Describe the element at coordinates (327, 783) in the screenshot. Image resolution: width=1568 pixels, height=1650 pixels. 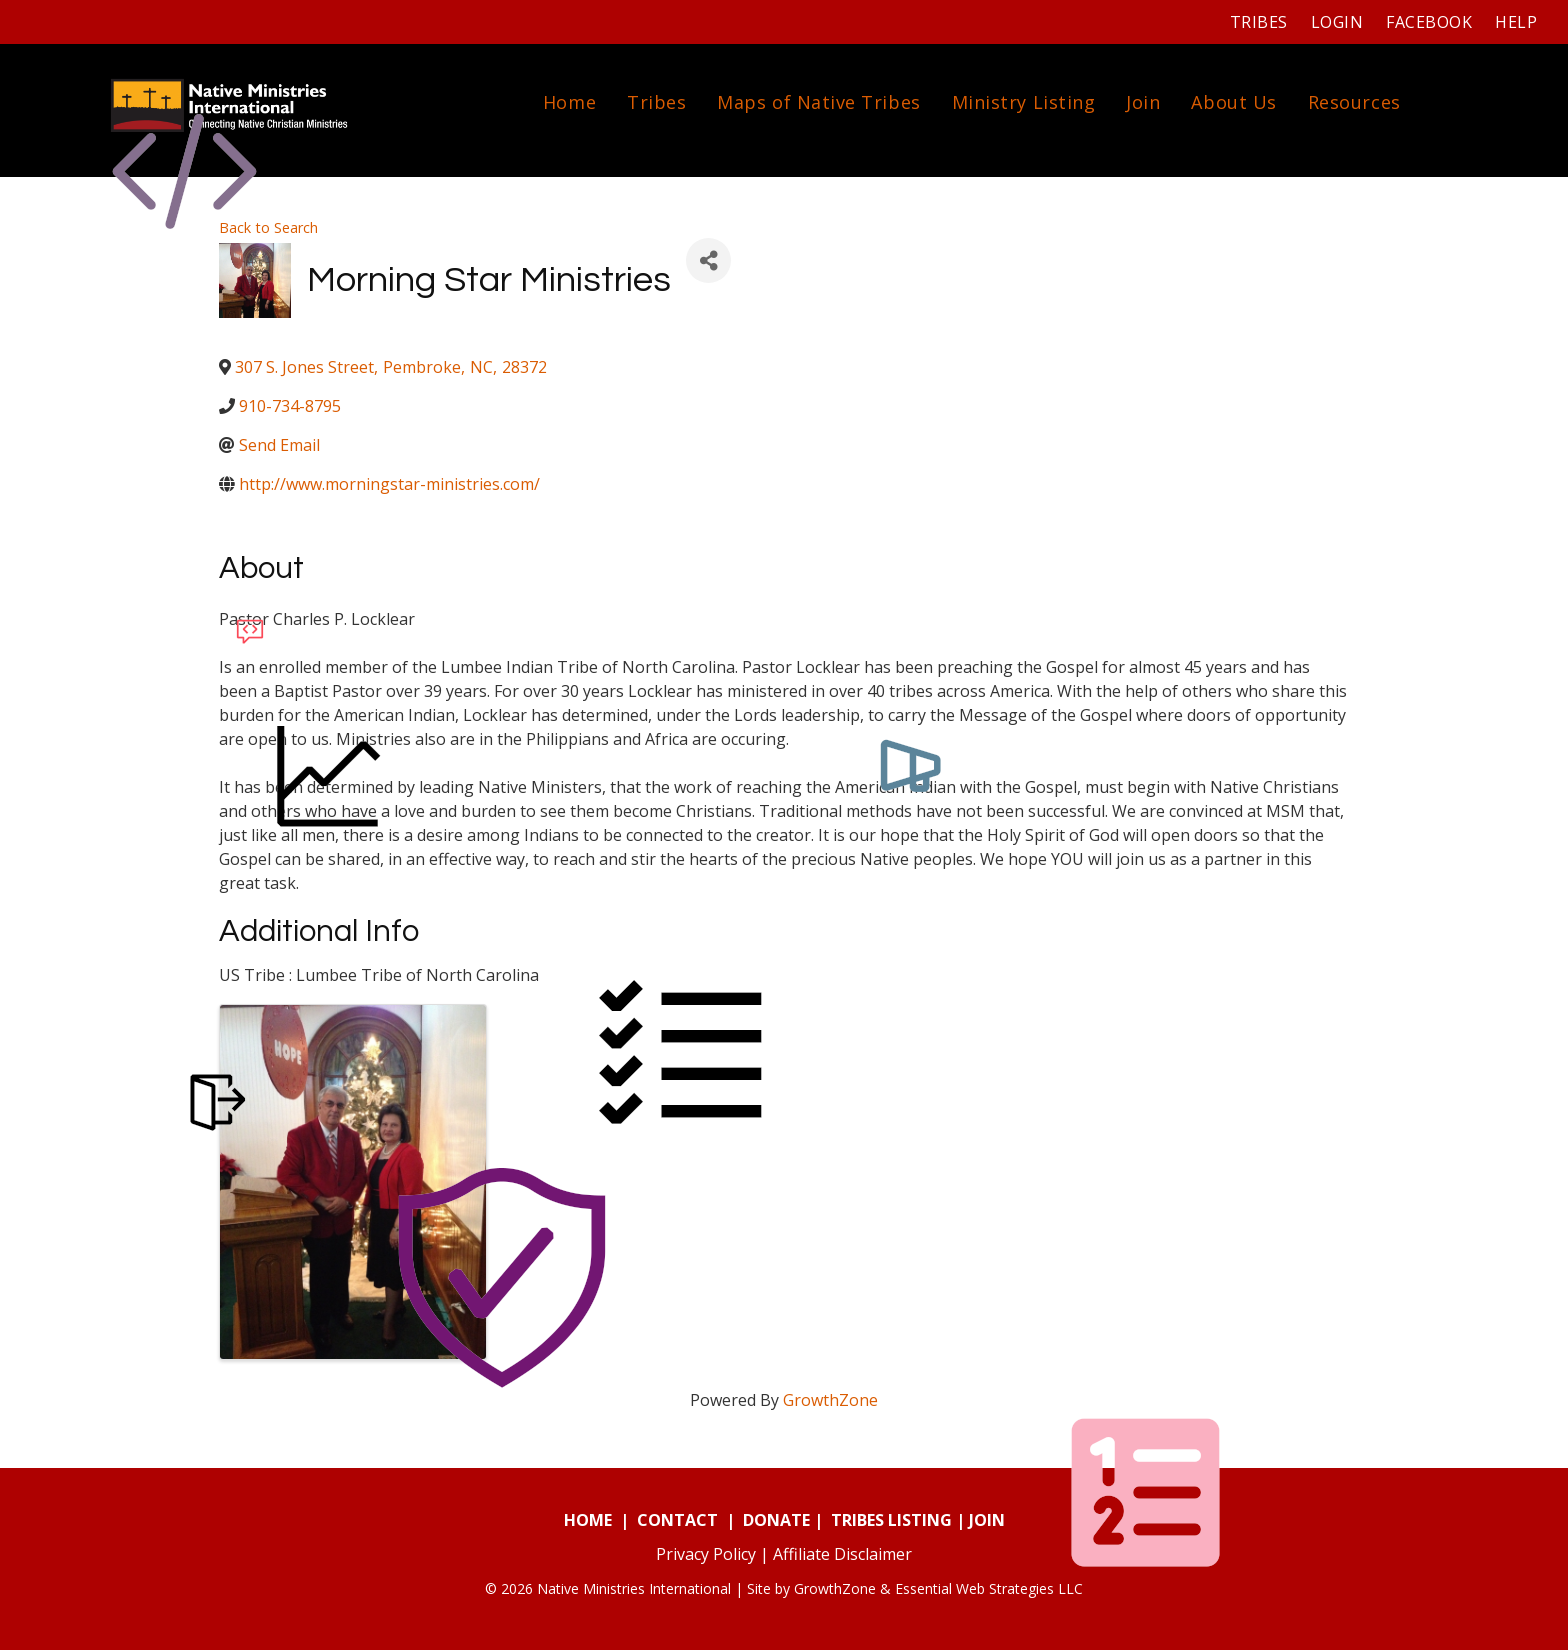
I see `view analytics or performance metrics` at that location.